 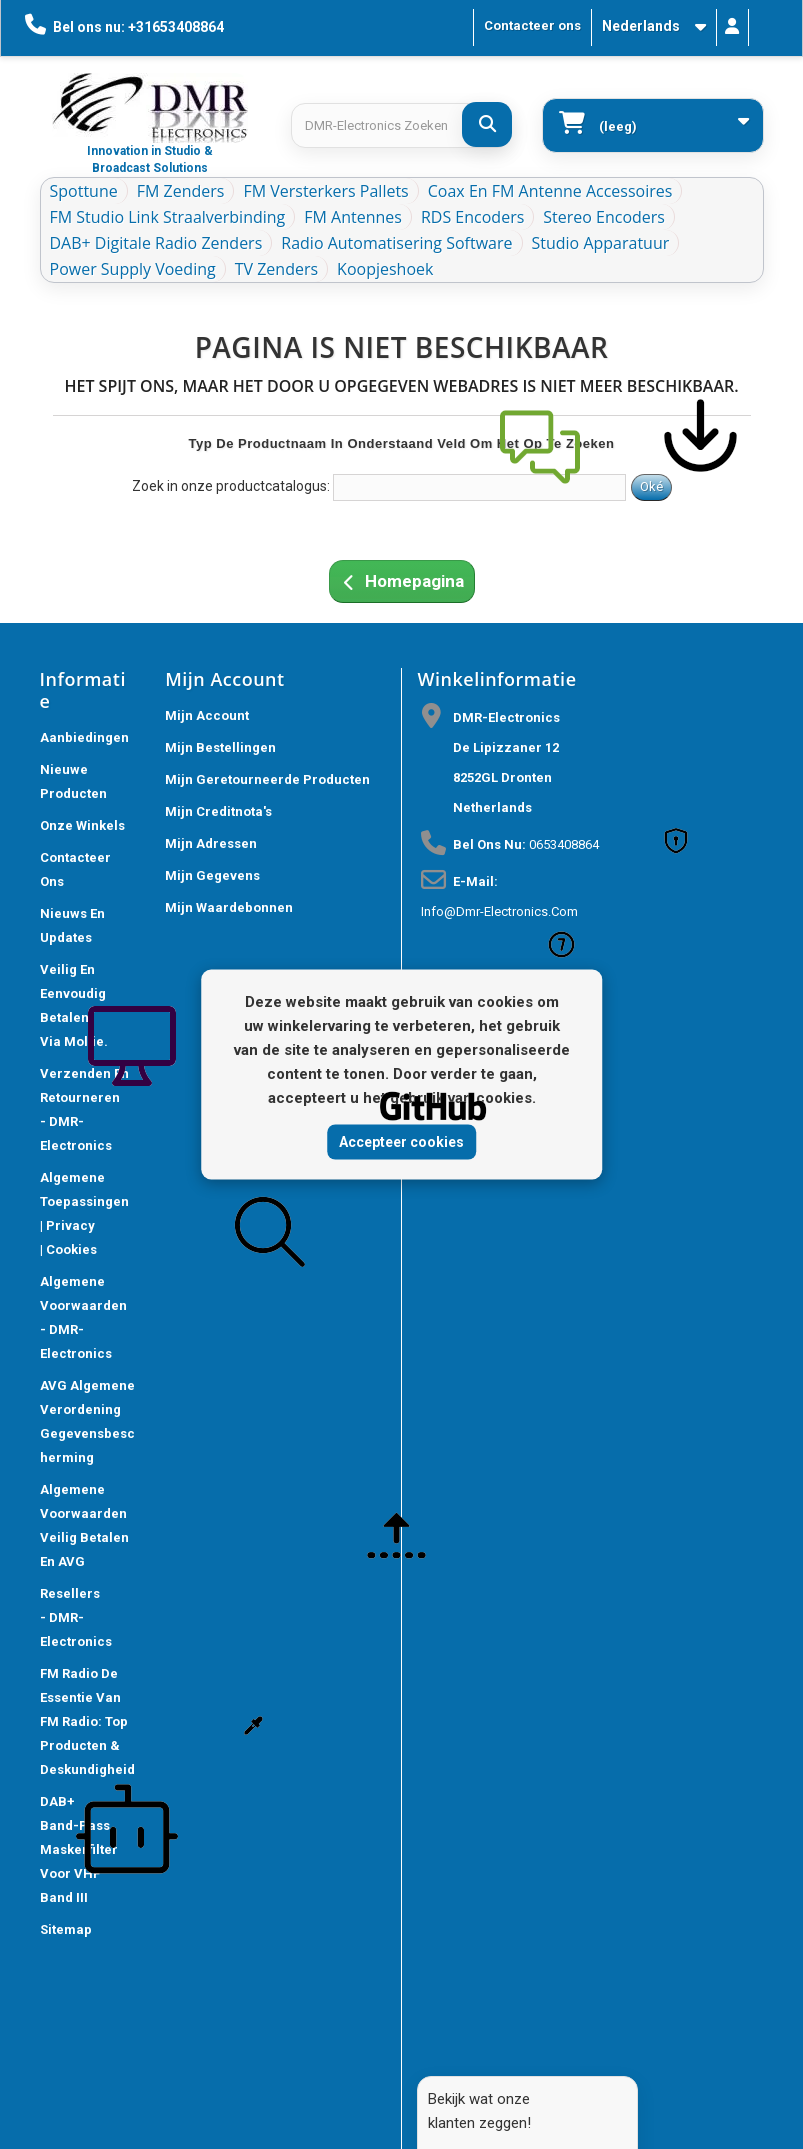 I want to click on indicates secure or encrypted content, so click(x=676, y=841).